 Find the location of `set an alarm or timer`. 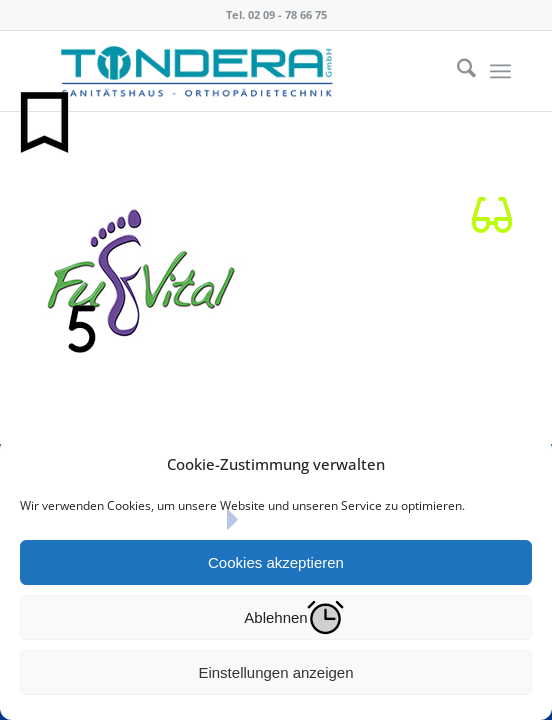

set an alarm or timer is located at coordinates (325, 617).